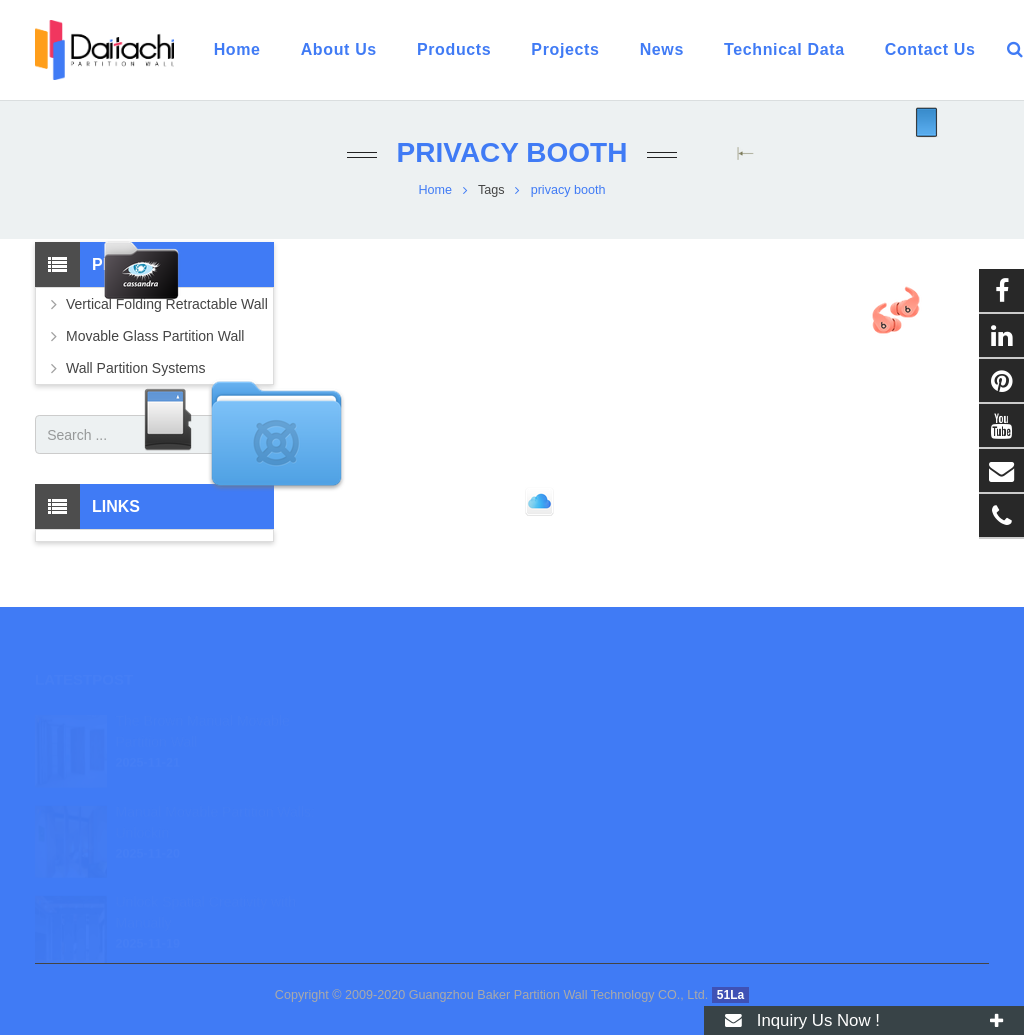 Image resolution: width=1024 pixels, height=1035 pixels. I want to click on microSD or TransFlash memory card storage device, so click(169, 420).